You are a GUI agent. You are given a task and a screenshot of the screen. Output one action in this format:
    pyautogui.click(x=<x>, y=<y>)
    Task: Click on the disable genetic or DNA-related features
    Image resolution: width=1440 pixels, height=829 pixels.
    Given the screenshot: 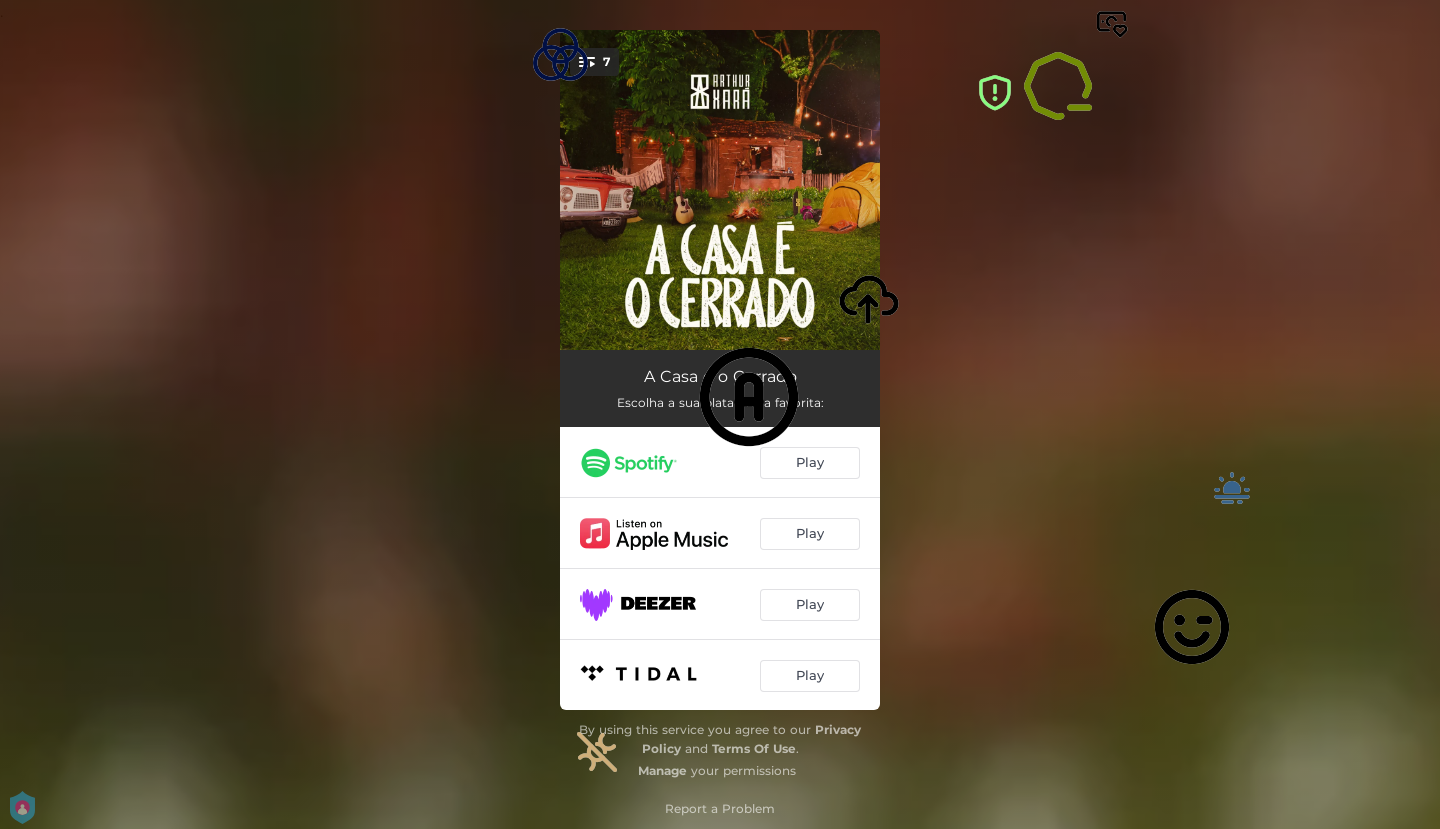 What is the action you would take?
    pyautogui.click(x=597, y=752)
    